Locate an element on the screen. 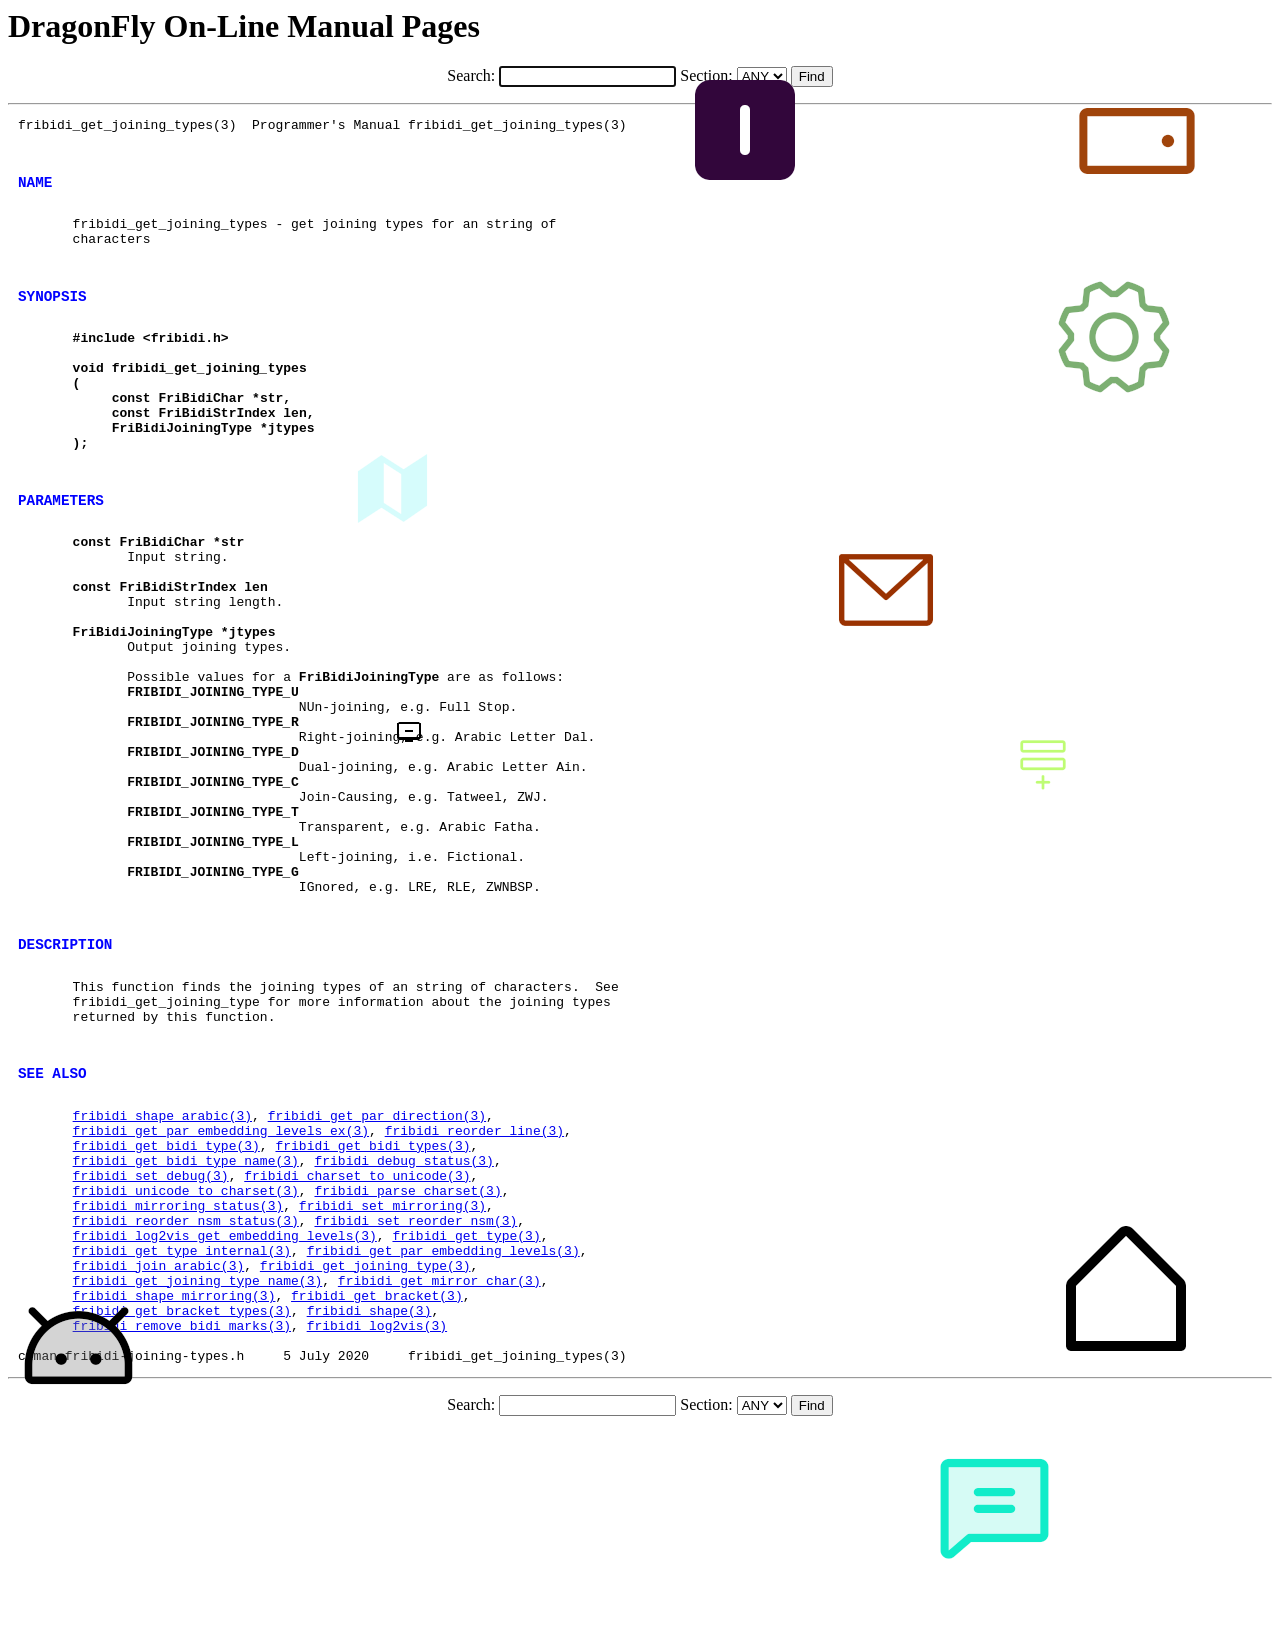 The height and width of the screenshot is (1642, 1280). open your email inbox is located at coordinates (886, 590).